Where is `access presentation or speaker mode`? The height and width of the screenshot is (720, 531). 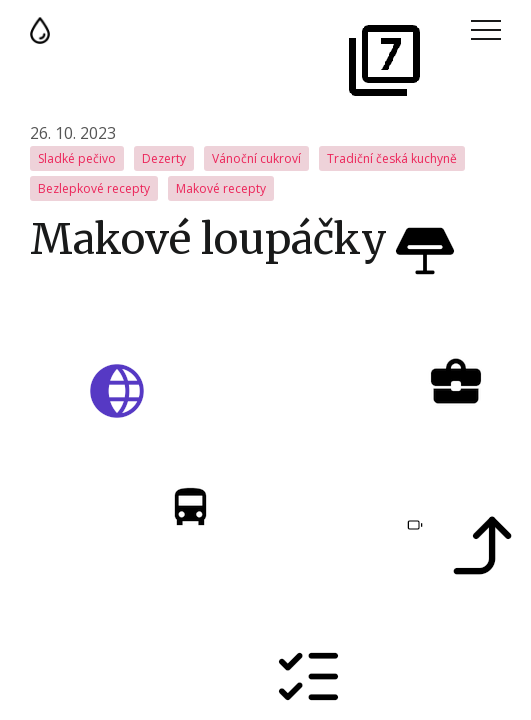 access presentation or speaker mode is located at coordinates (425, 251).